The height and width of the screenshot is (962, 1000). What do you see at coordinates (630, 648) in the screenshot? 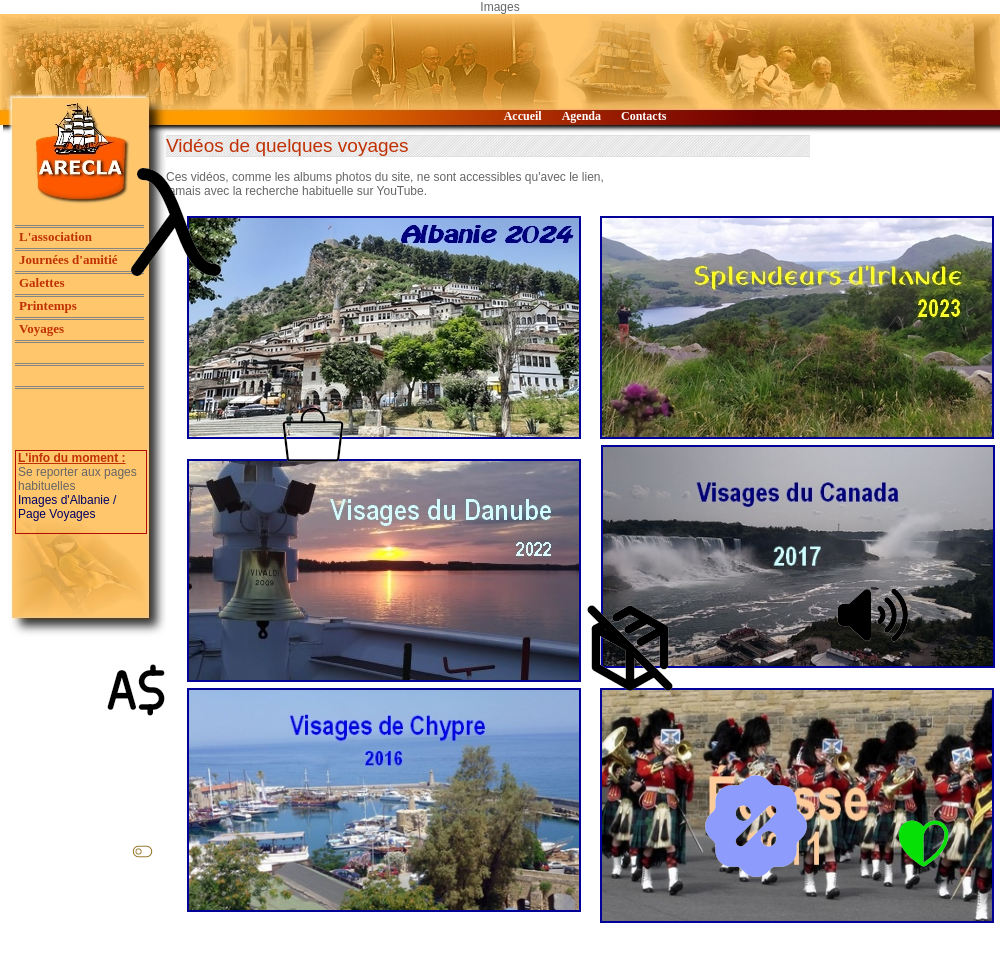
I see `item is unavailable or out of stock` at bounding box center [630, 648].